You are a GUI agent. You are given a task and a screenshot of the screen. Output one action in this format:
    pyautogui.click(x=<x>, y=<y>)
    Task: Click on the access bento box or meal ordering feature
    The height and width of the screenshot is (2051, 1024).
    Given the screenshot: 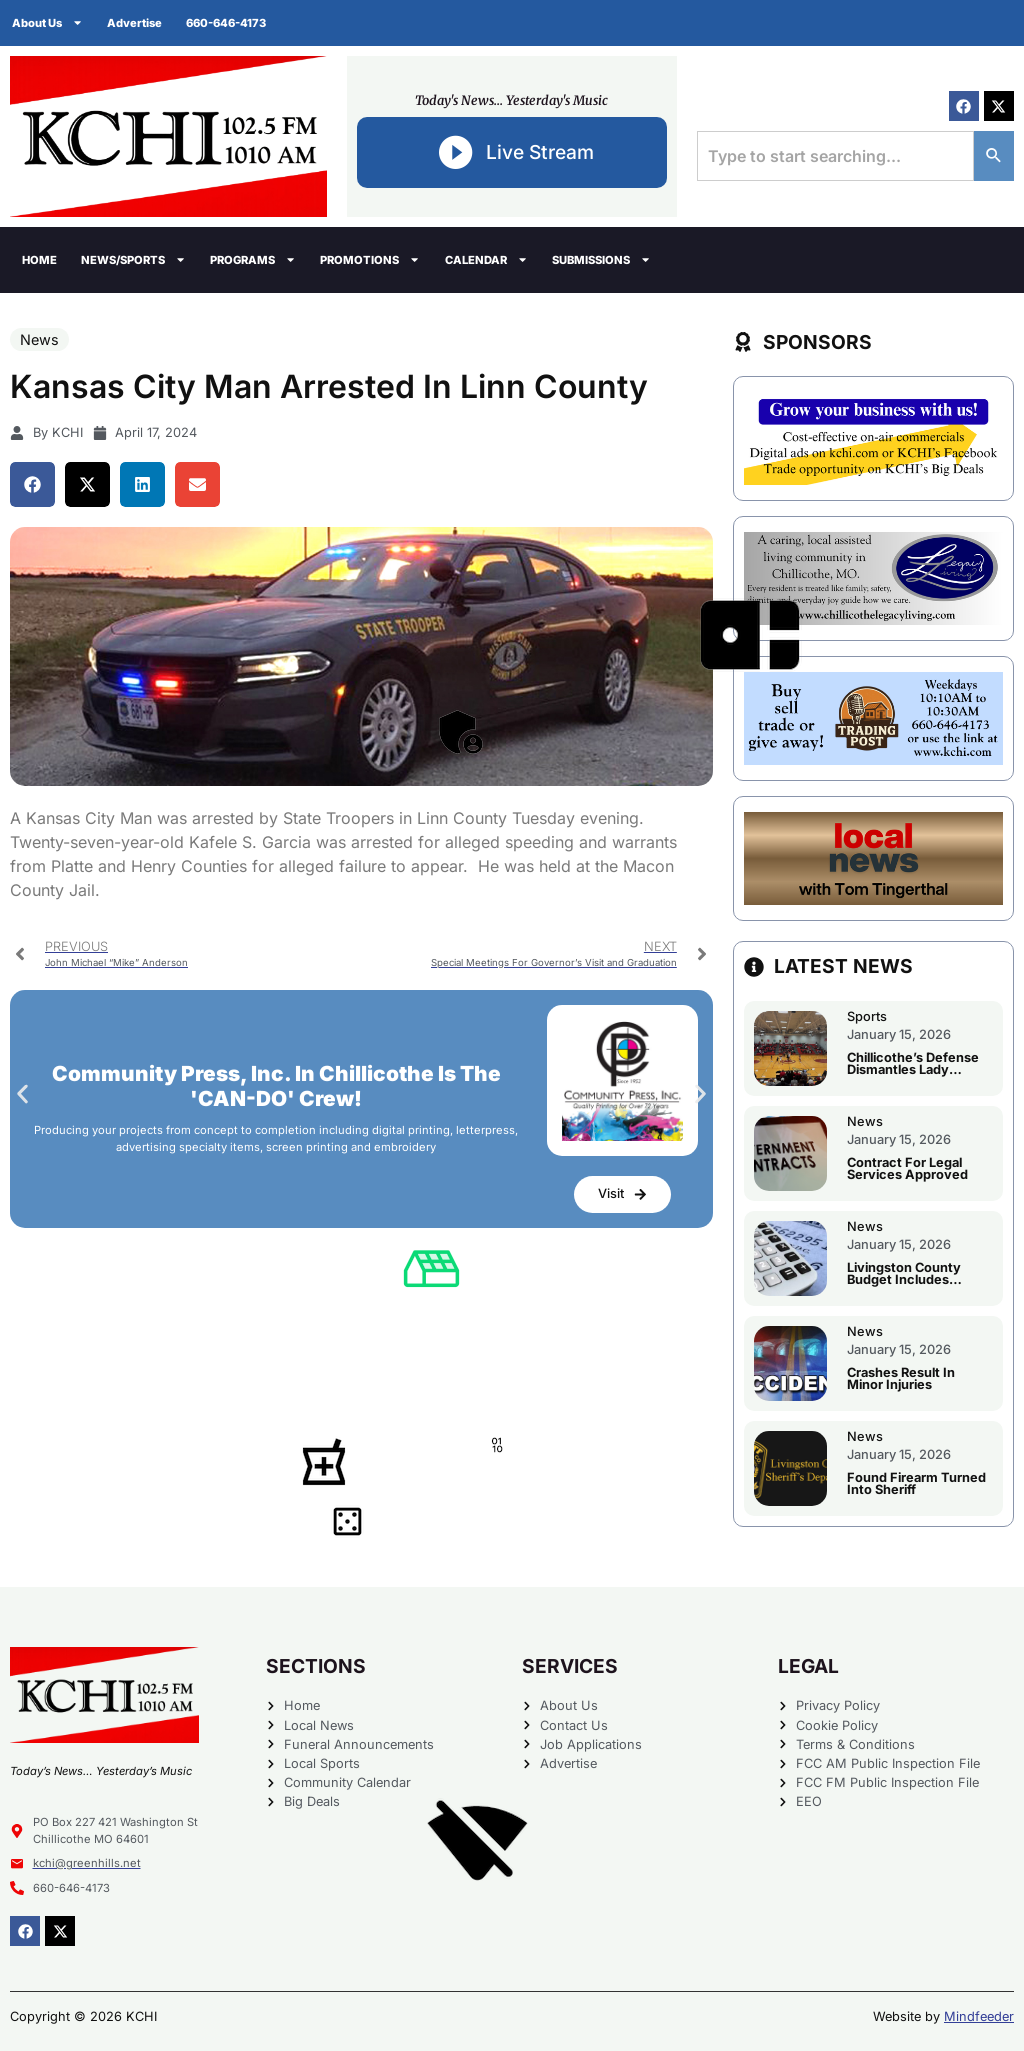 What is the action you would take?
    pyautogui.click(x=750, y=635)
    